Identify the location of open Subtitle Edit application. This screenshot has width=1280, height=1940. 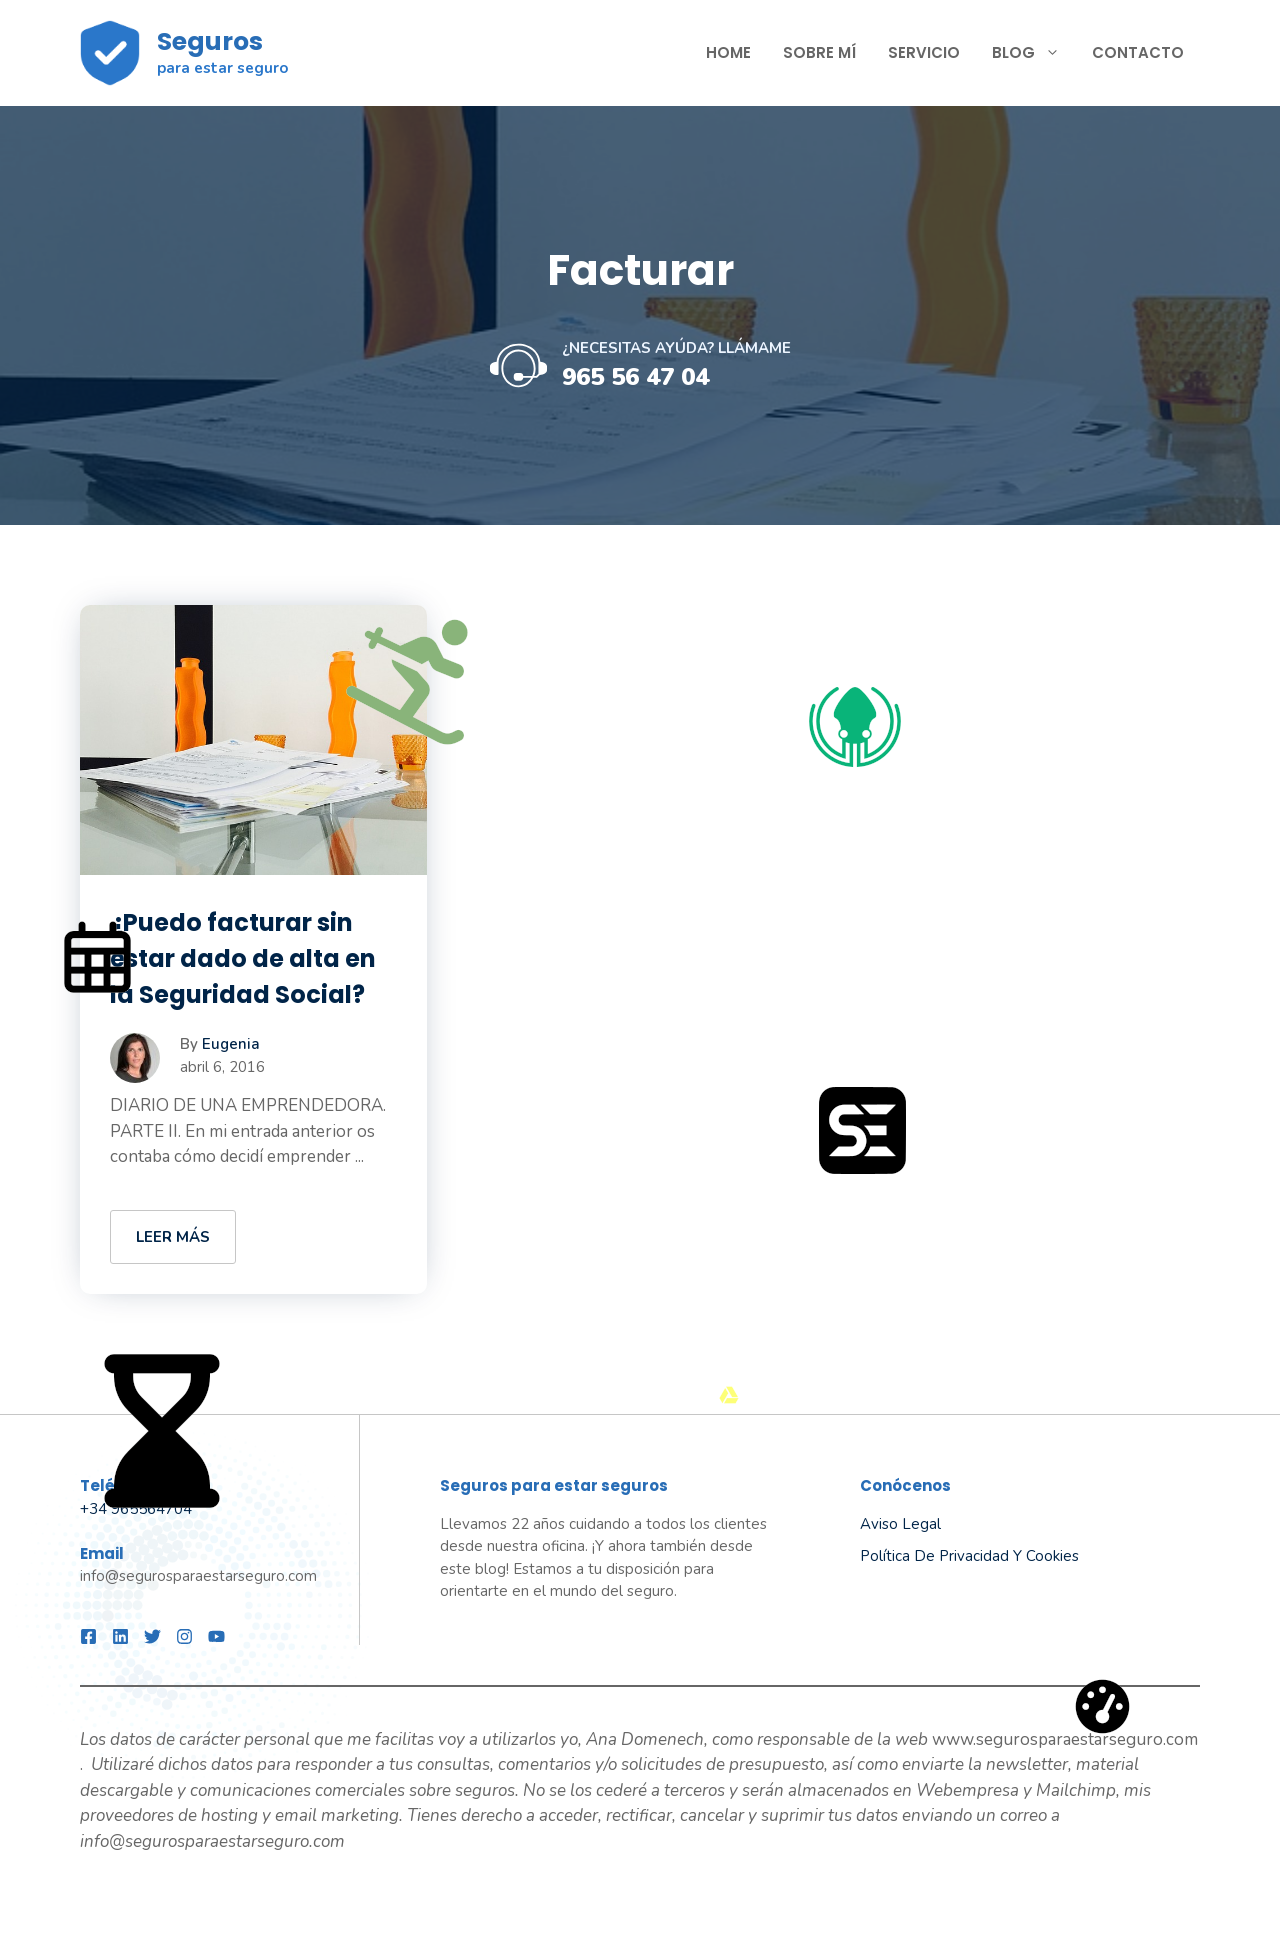
(862, 1130).